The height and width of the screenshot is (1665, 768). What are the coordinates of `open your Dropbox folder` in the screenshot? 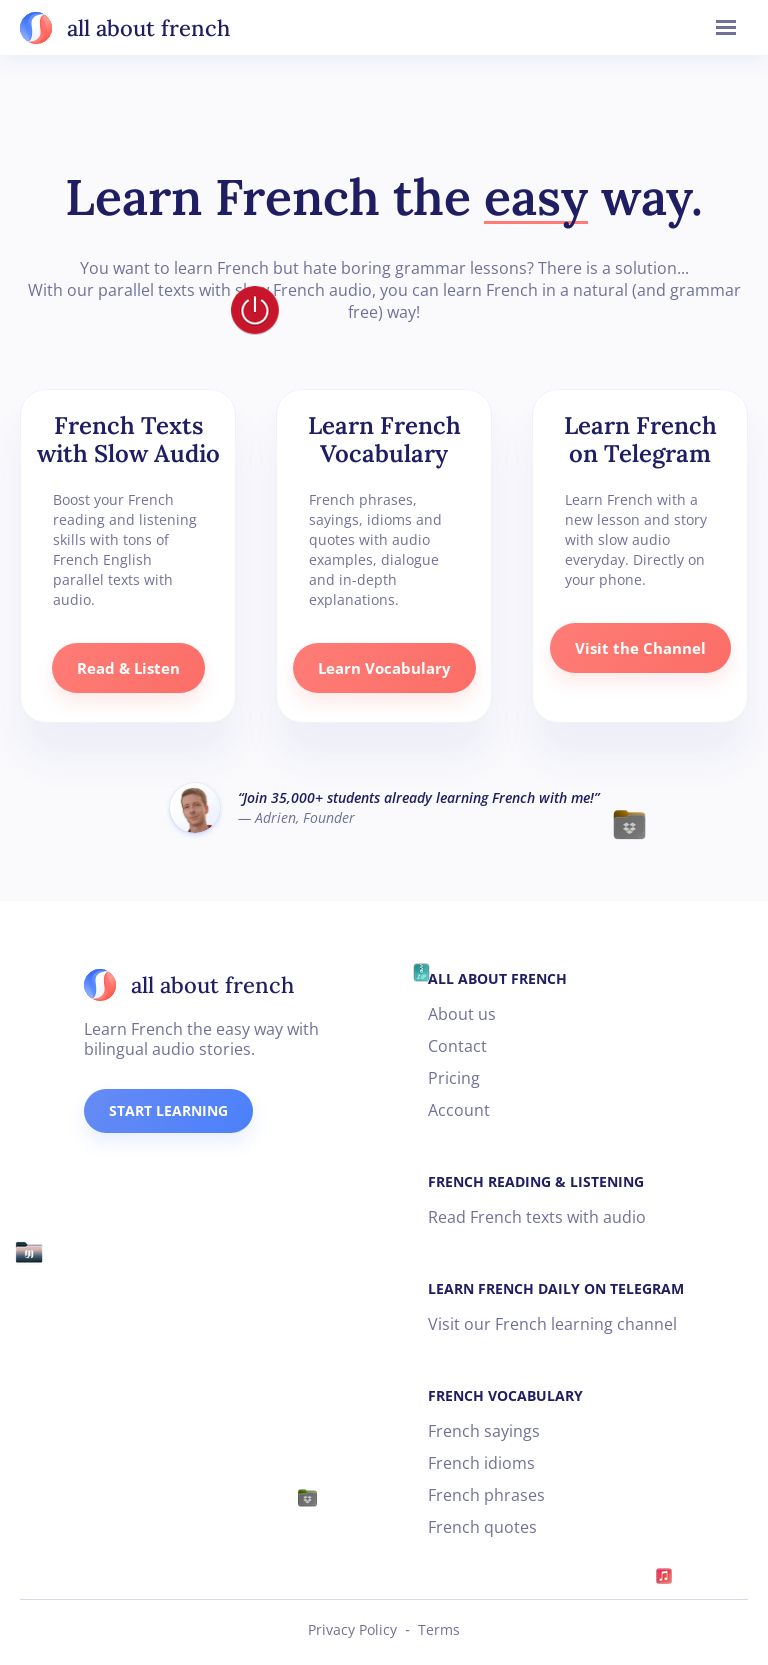 It's located at (307, 1497).